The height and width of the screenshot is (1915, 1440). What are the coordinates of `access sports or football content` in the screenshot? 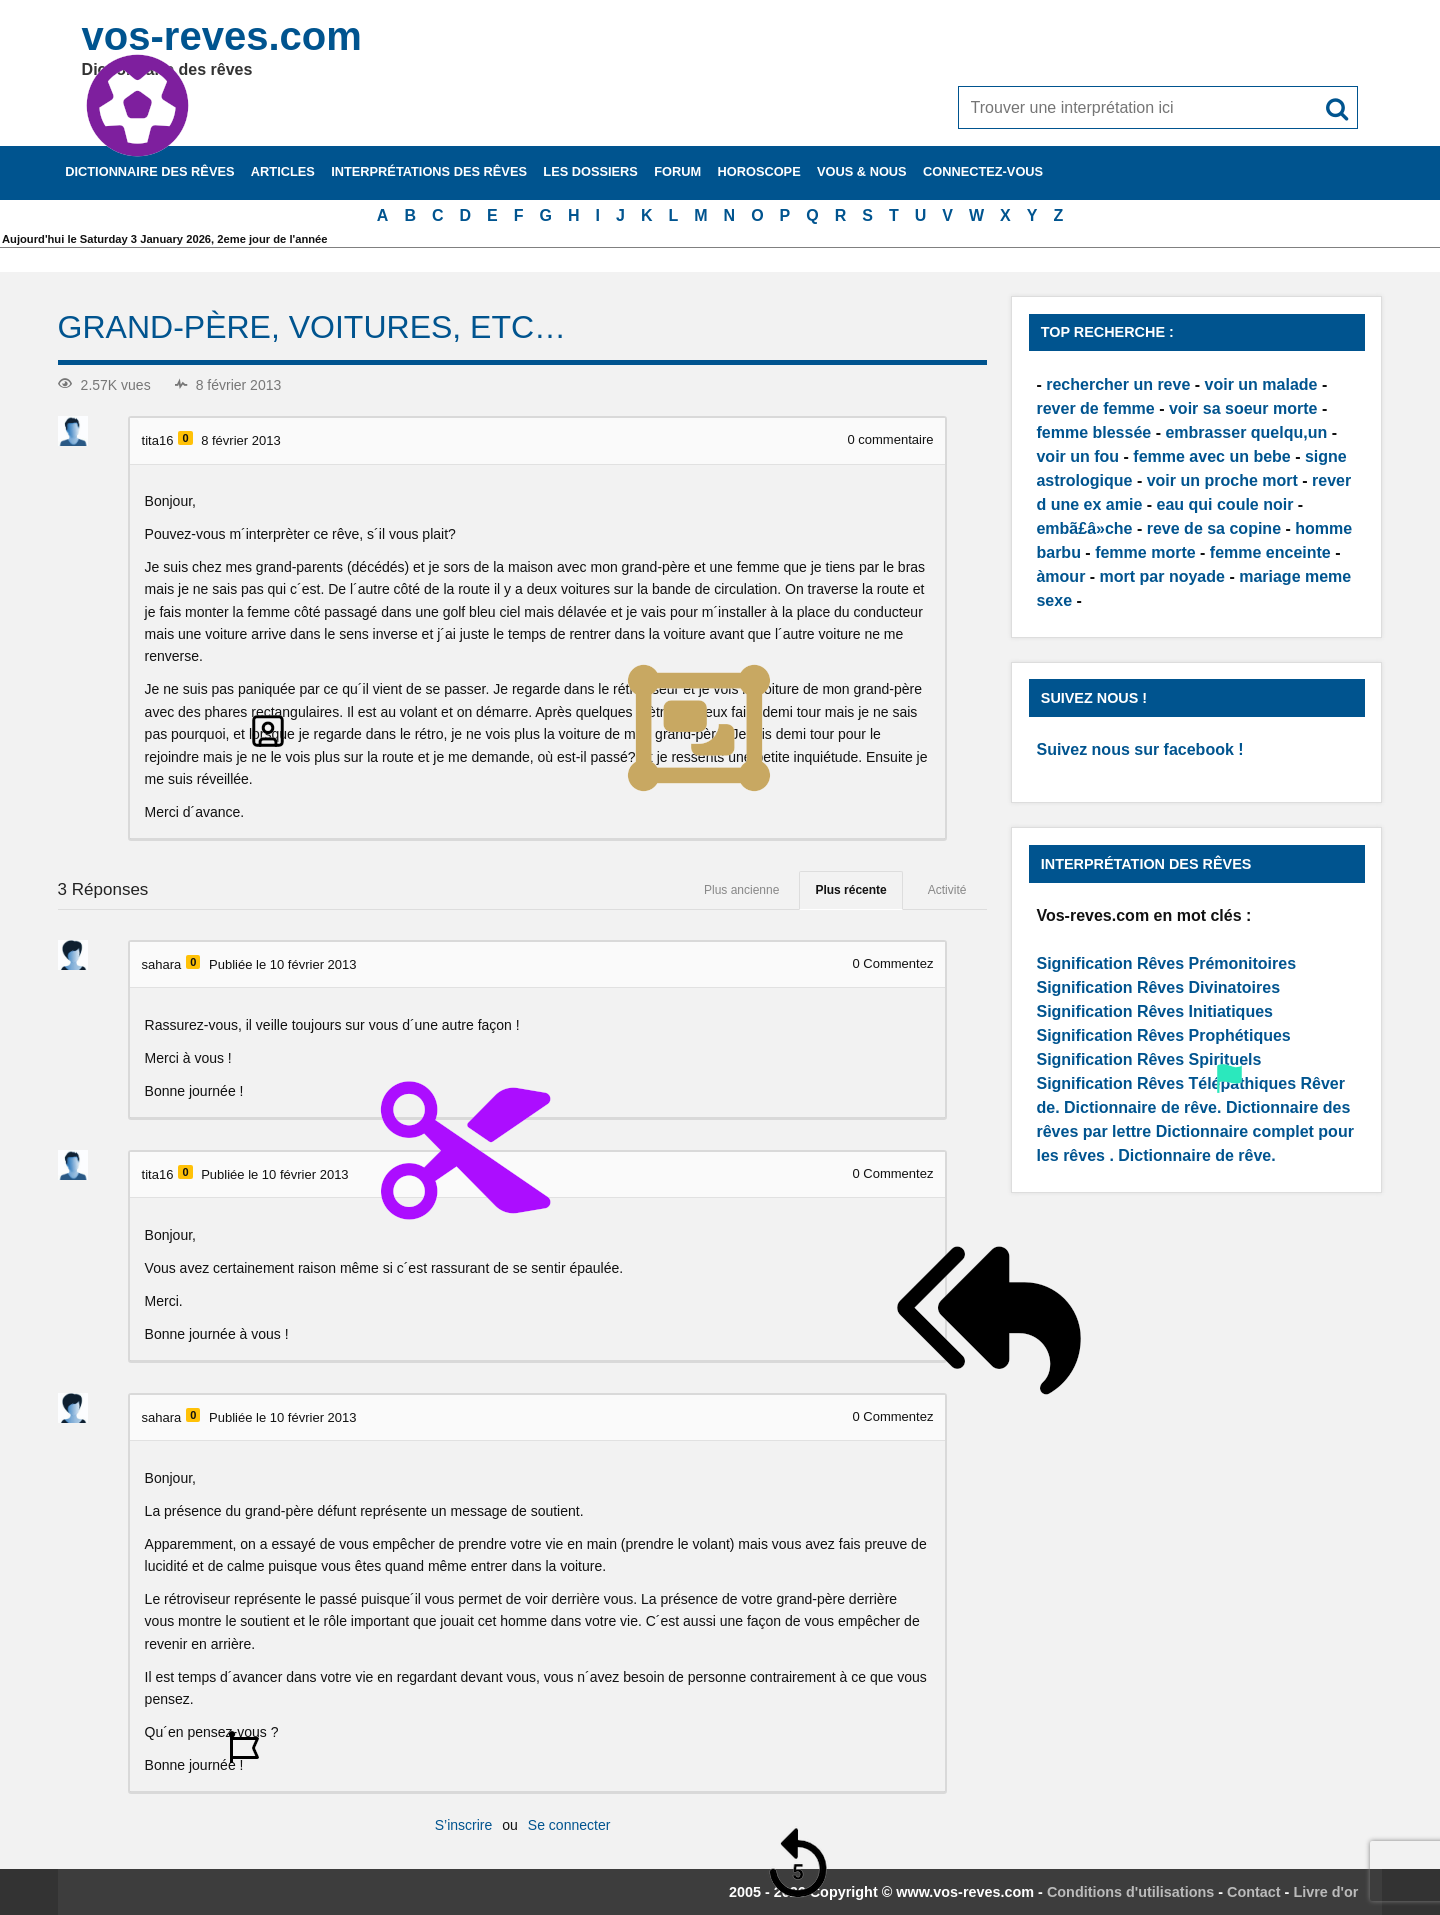 It's located at (137, 105).